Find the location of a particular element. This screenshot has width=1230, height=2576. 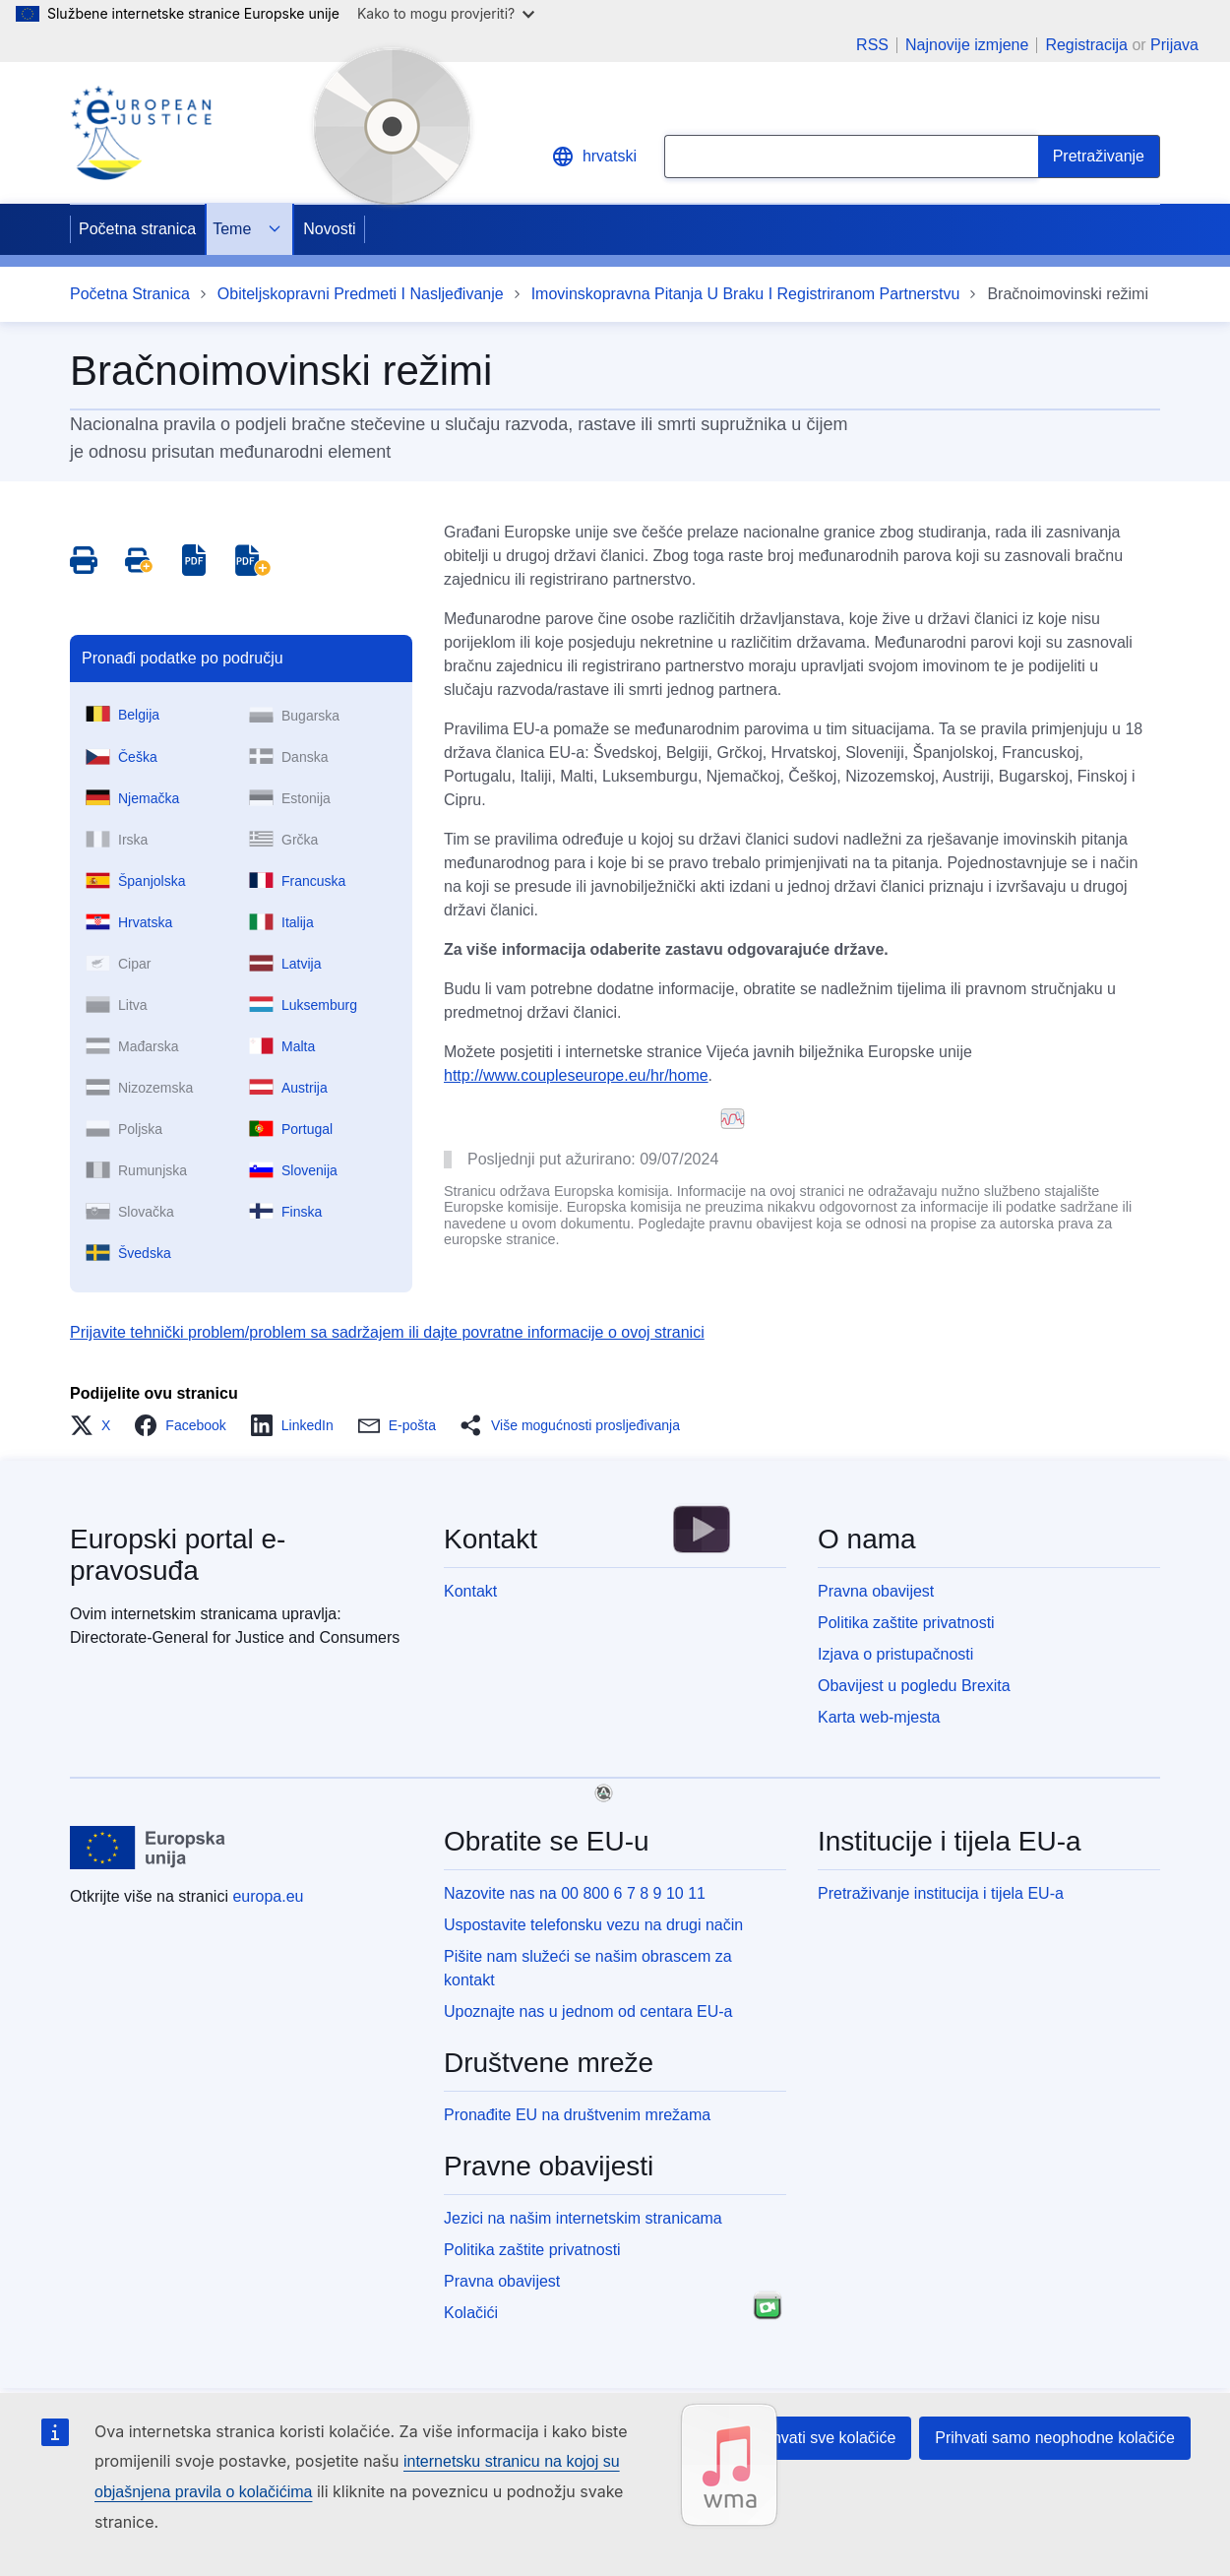

indicates a CD-RW (rewritable disc) drive or media is located at coordinates (392, 126).